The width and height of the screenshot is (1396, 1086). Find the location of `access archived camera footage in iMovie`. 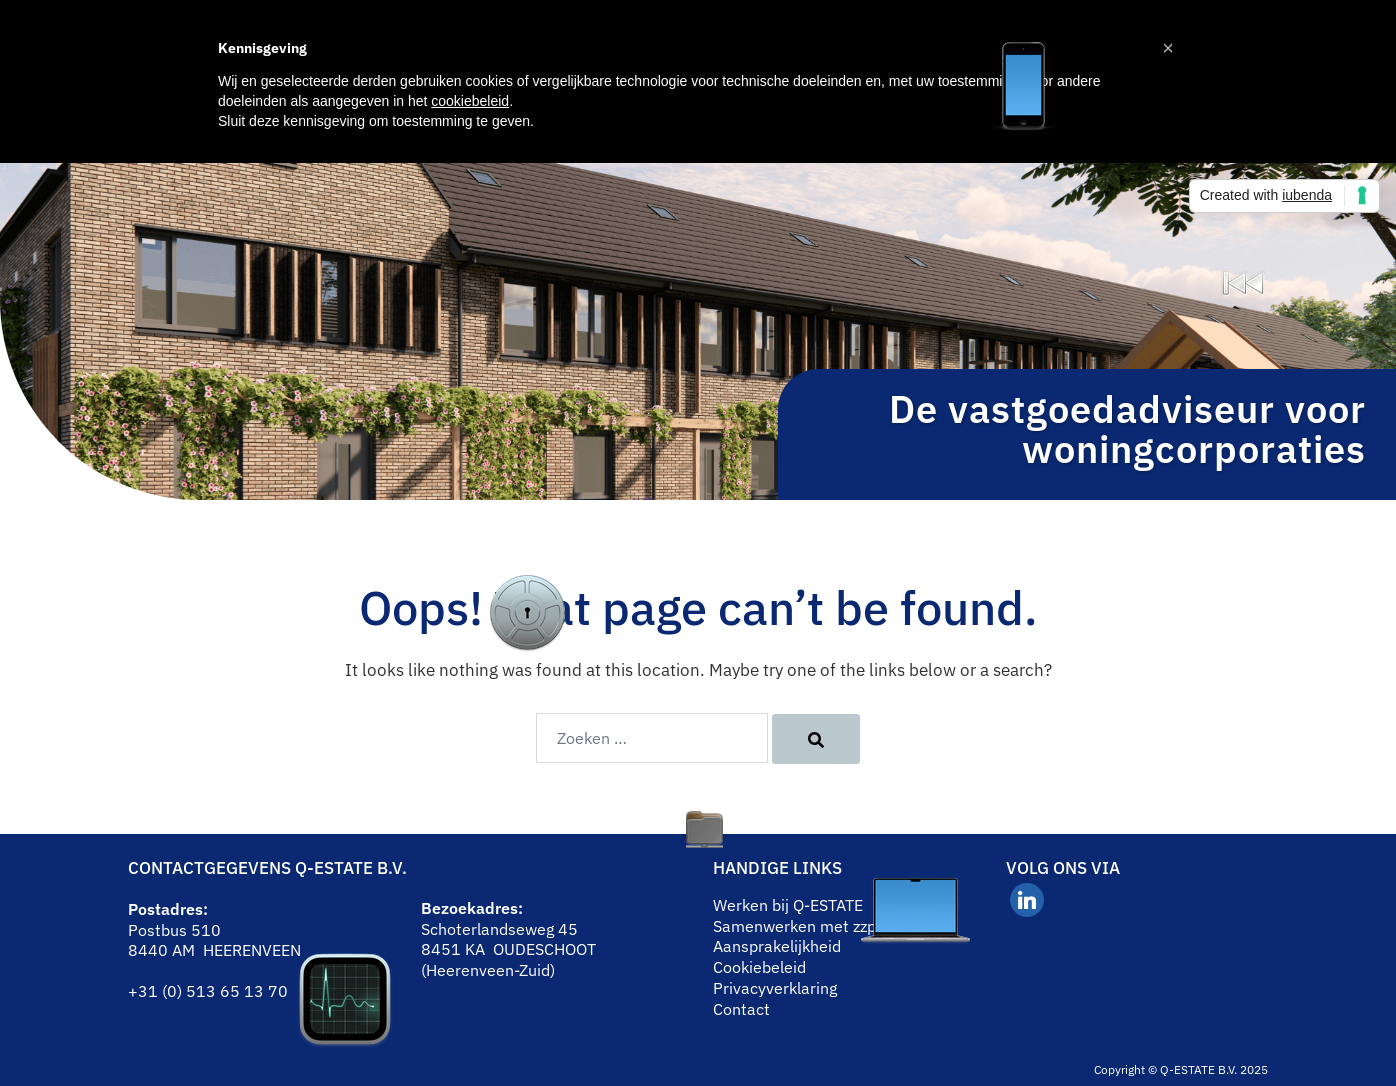

access archived camera footage in iMovie is located at coordinates (527, 612).